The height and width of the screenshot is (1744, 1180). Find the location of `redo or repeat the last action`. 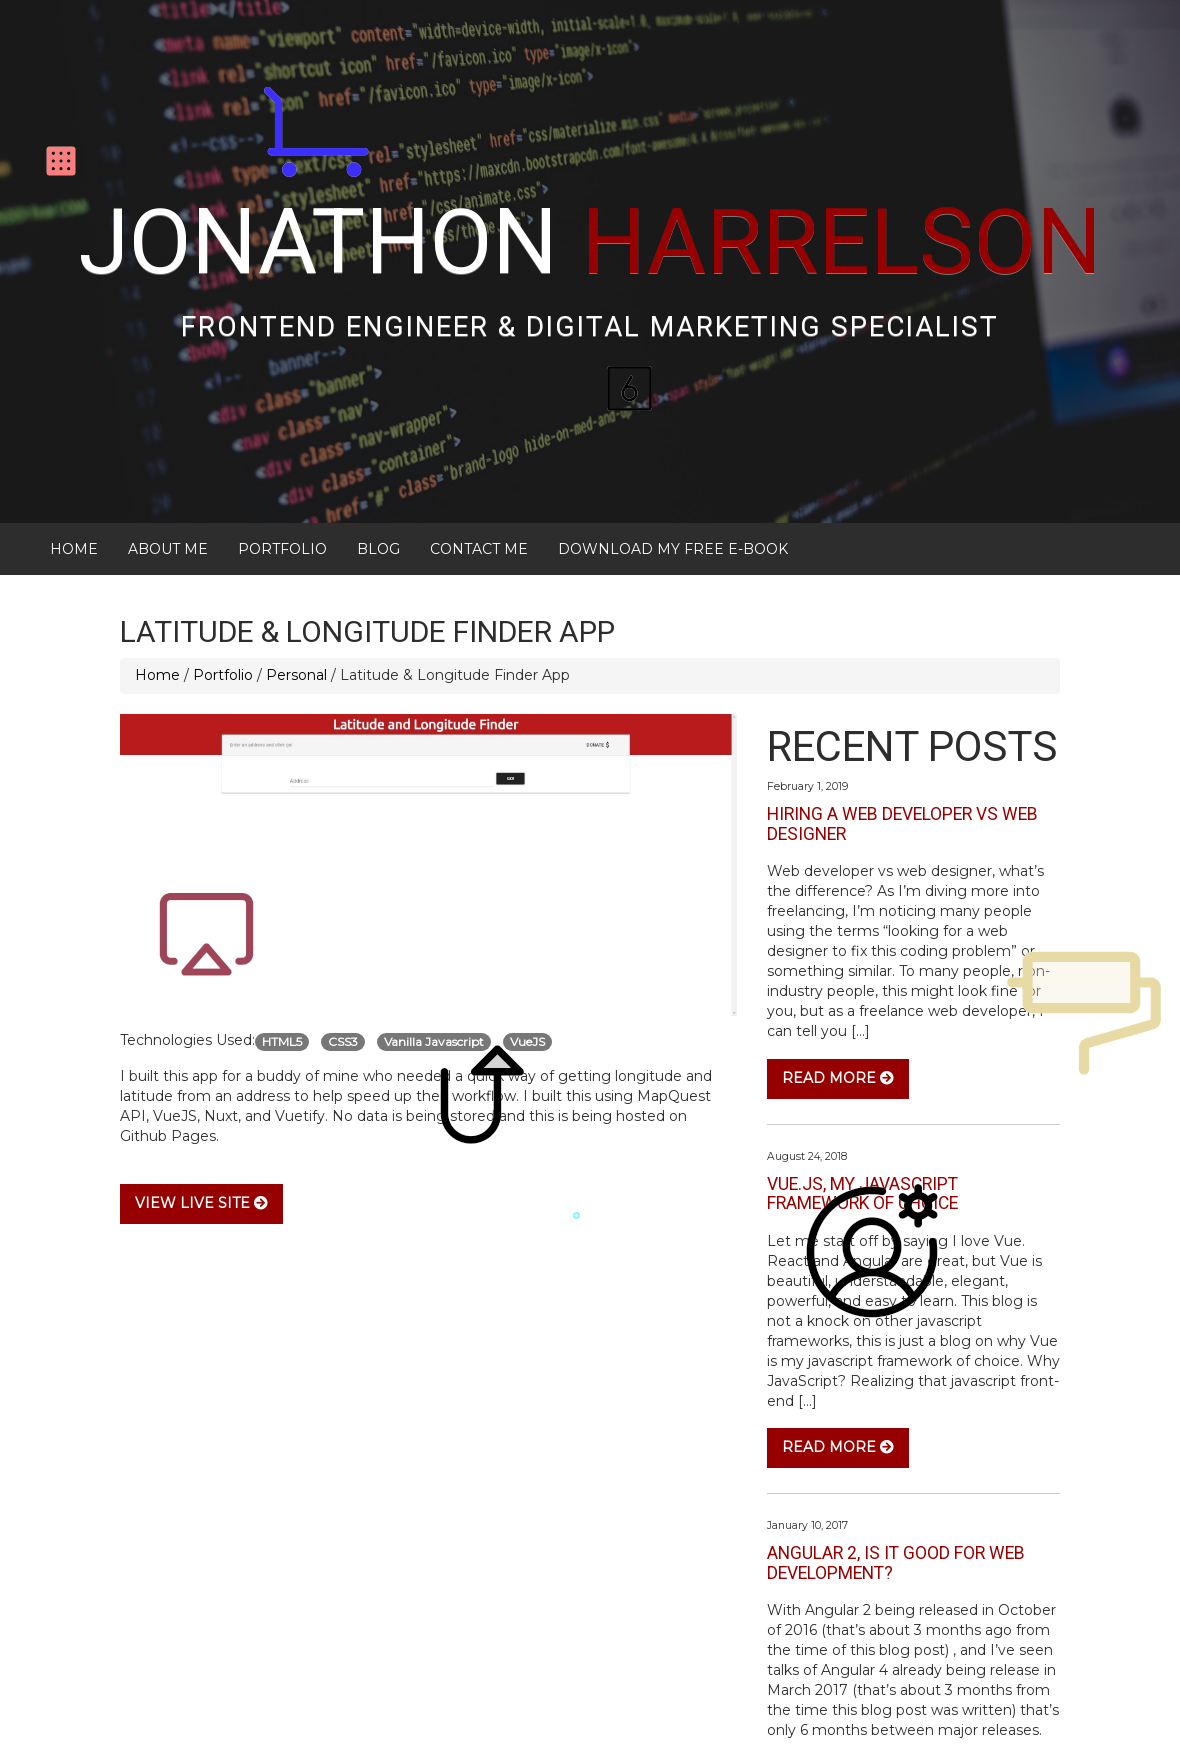

redo or repeat the last action is located at coordinates (478, 1094).